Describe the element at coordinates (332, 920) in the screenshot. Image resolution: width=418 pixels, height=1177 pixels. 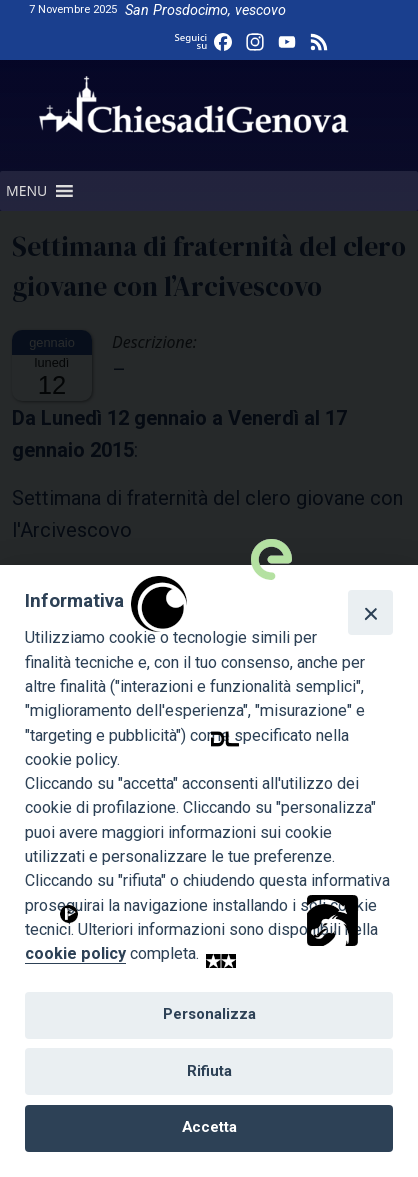
I see `open LightBurn laser cutting software` at that location.